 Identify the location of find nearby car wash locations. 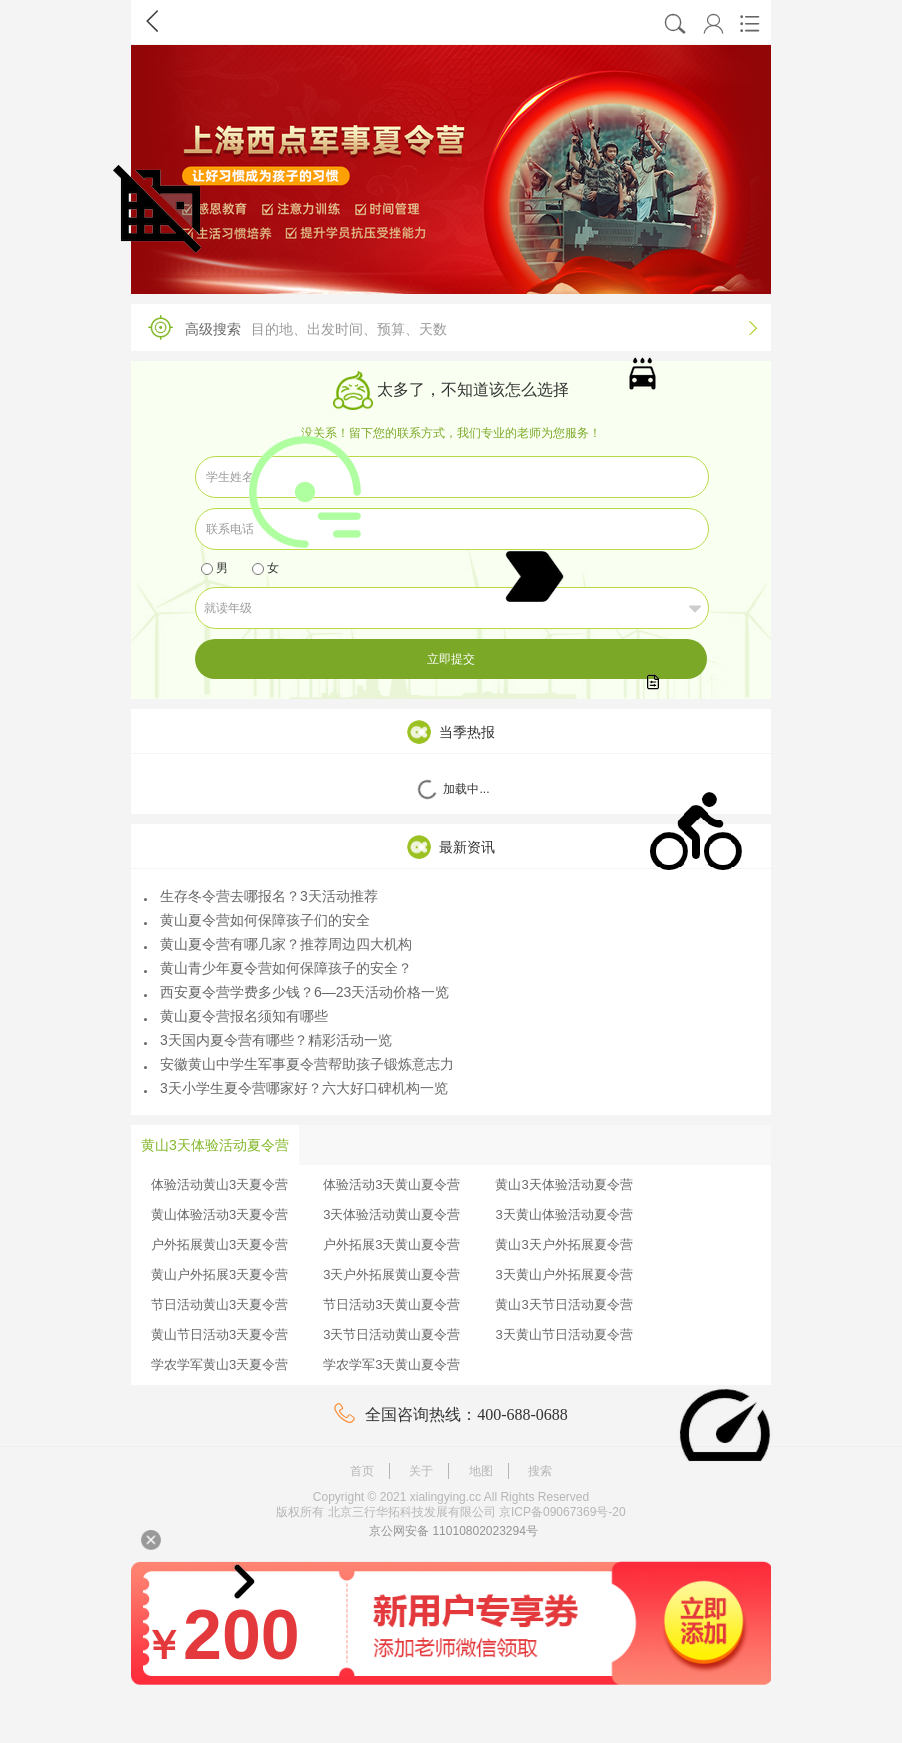
(642, 373).